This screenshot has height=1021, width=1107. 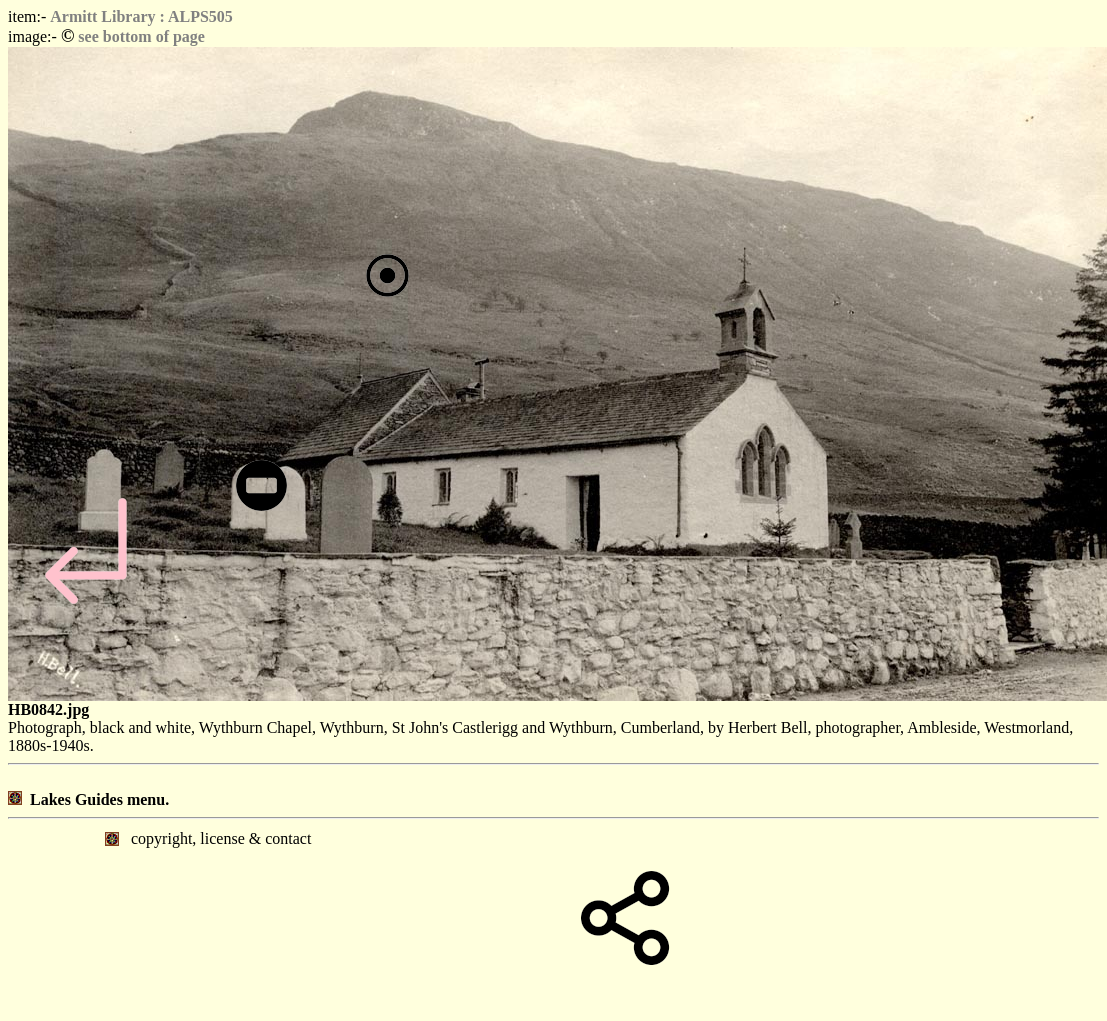 I want to click on indicates an error or blocked state, so click(x=261, y=485).